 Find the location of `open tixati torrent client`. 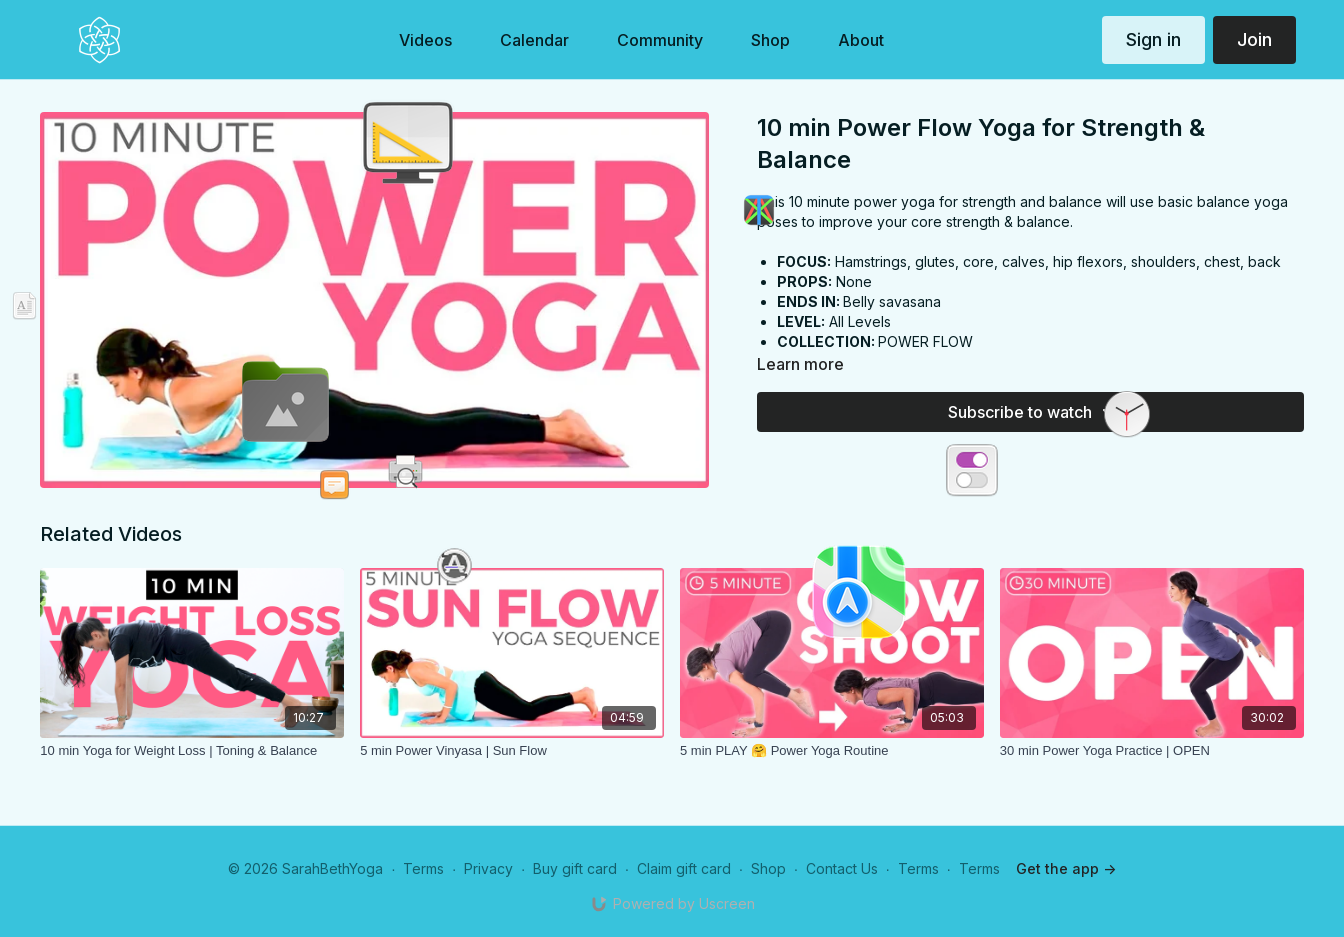

open tixati torrent client is located at coordinates (759, 210).